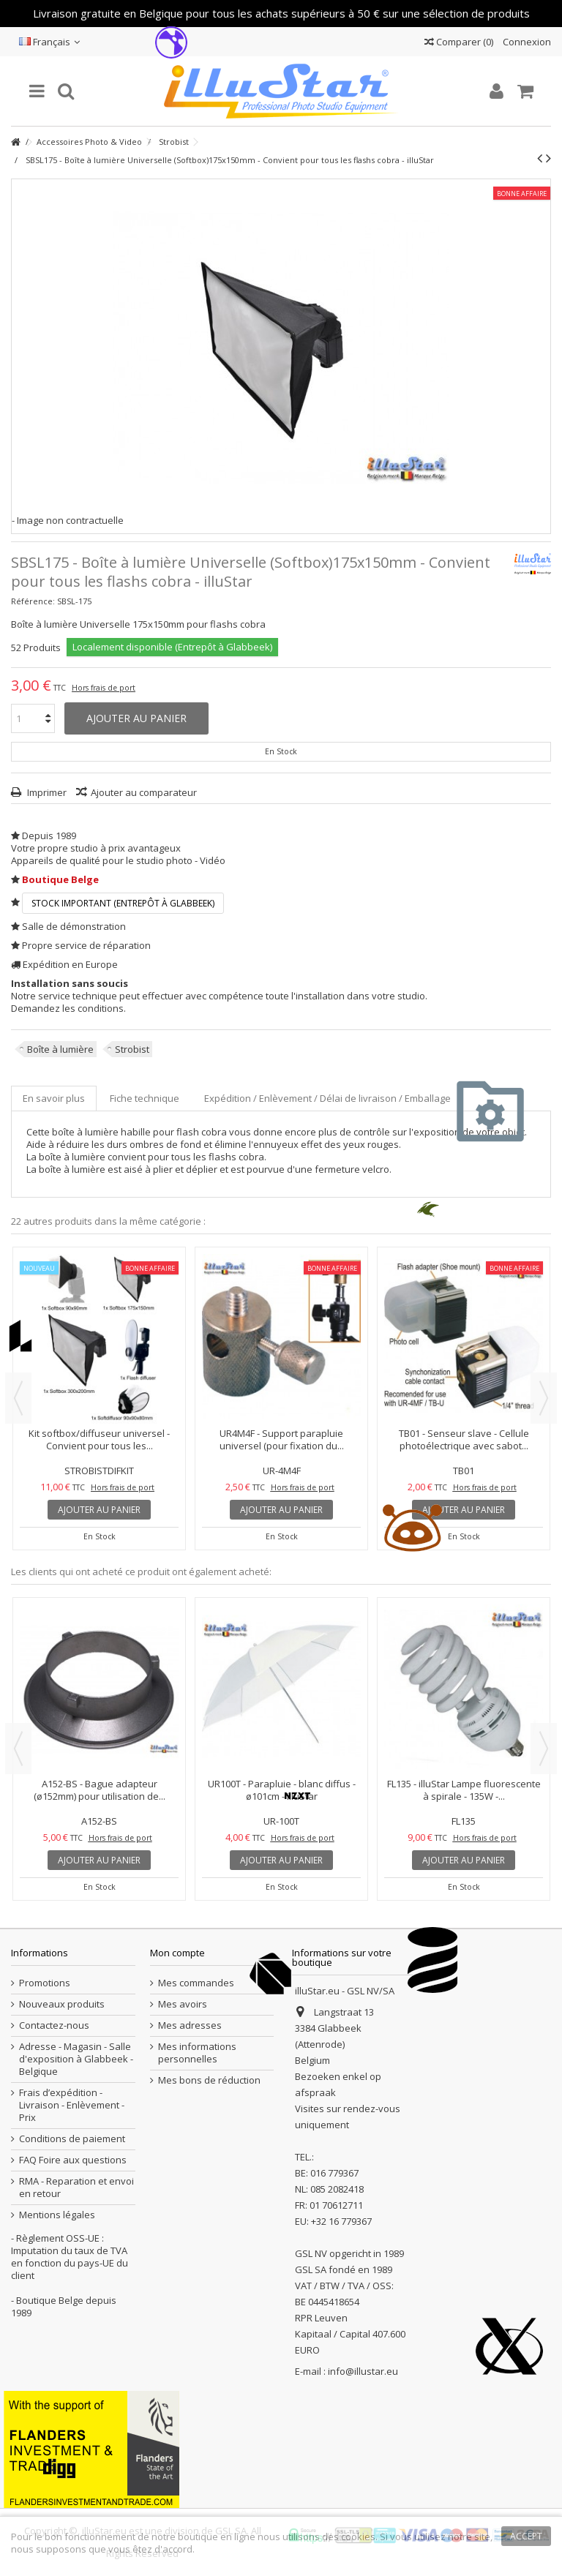 The width and height of the screenshot is (562, 2576). Describe the element at coordinates (20, 1336) in the screenshot. I see `lucid software company logo` at that location.